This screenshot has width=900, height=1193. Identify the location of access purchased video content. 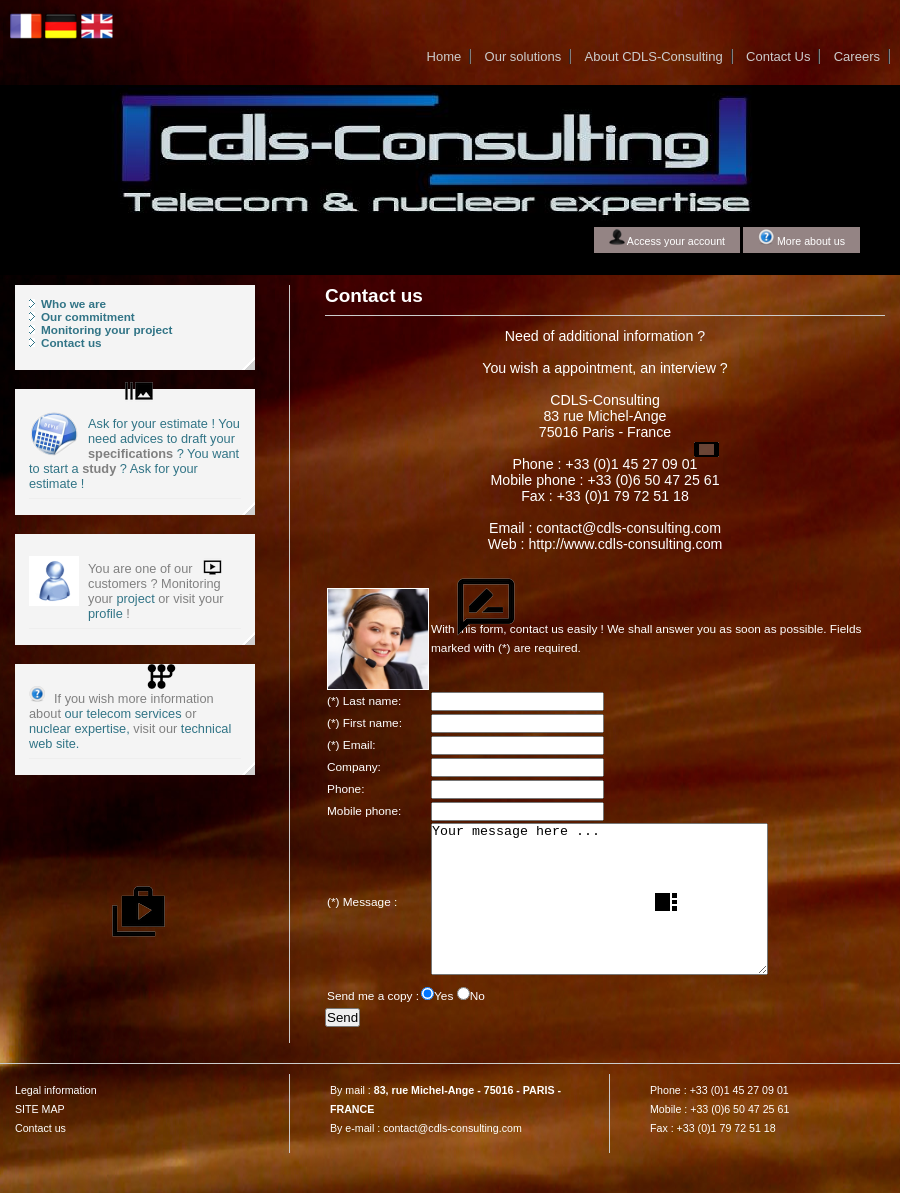
(138, 912).